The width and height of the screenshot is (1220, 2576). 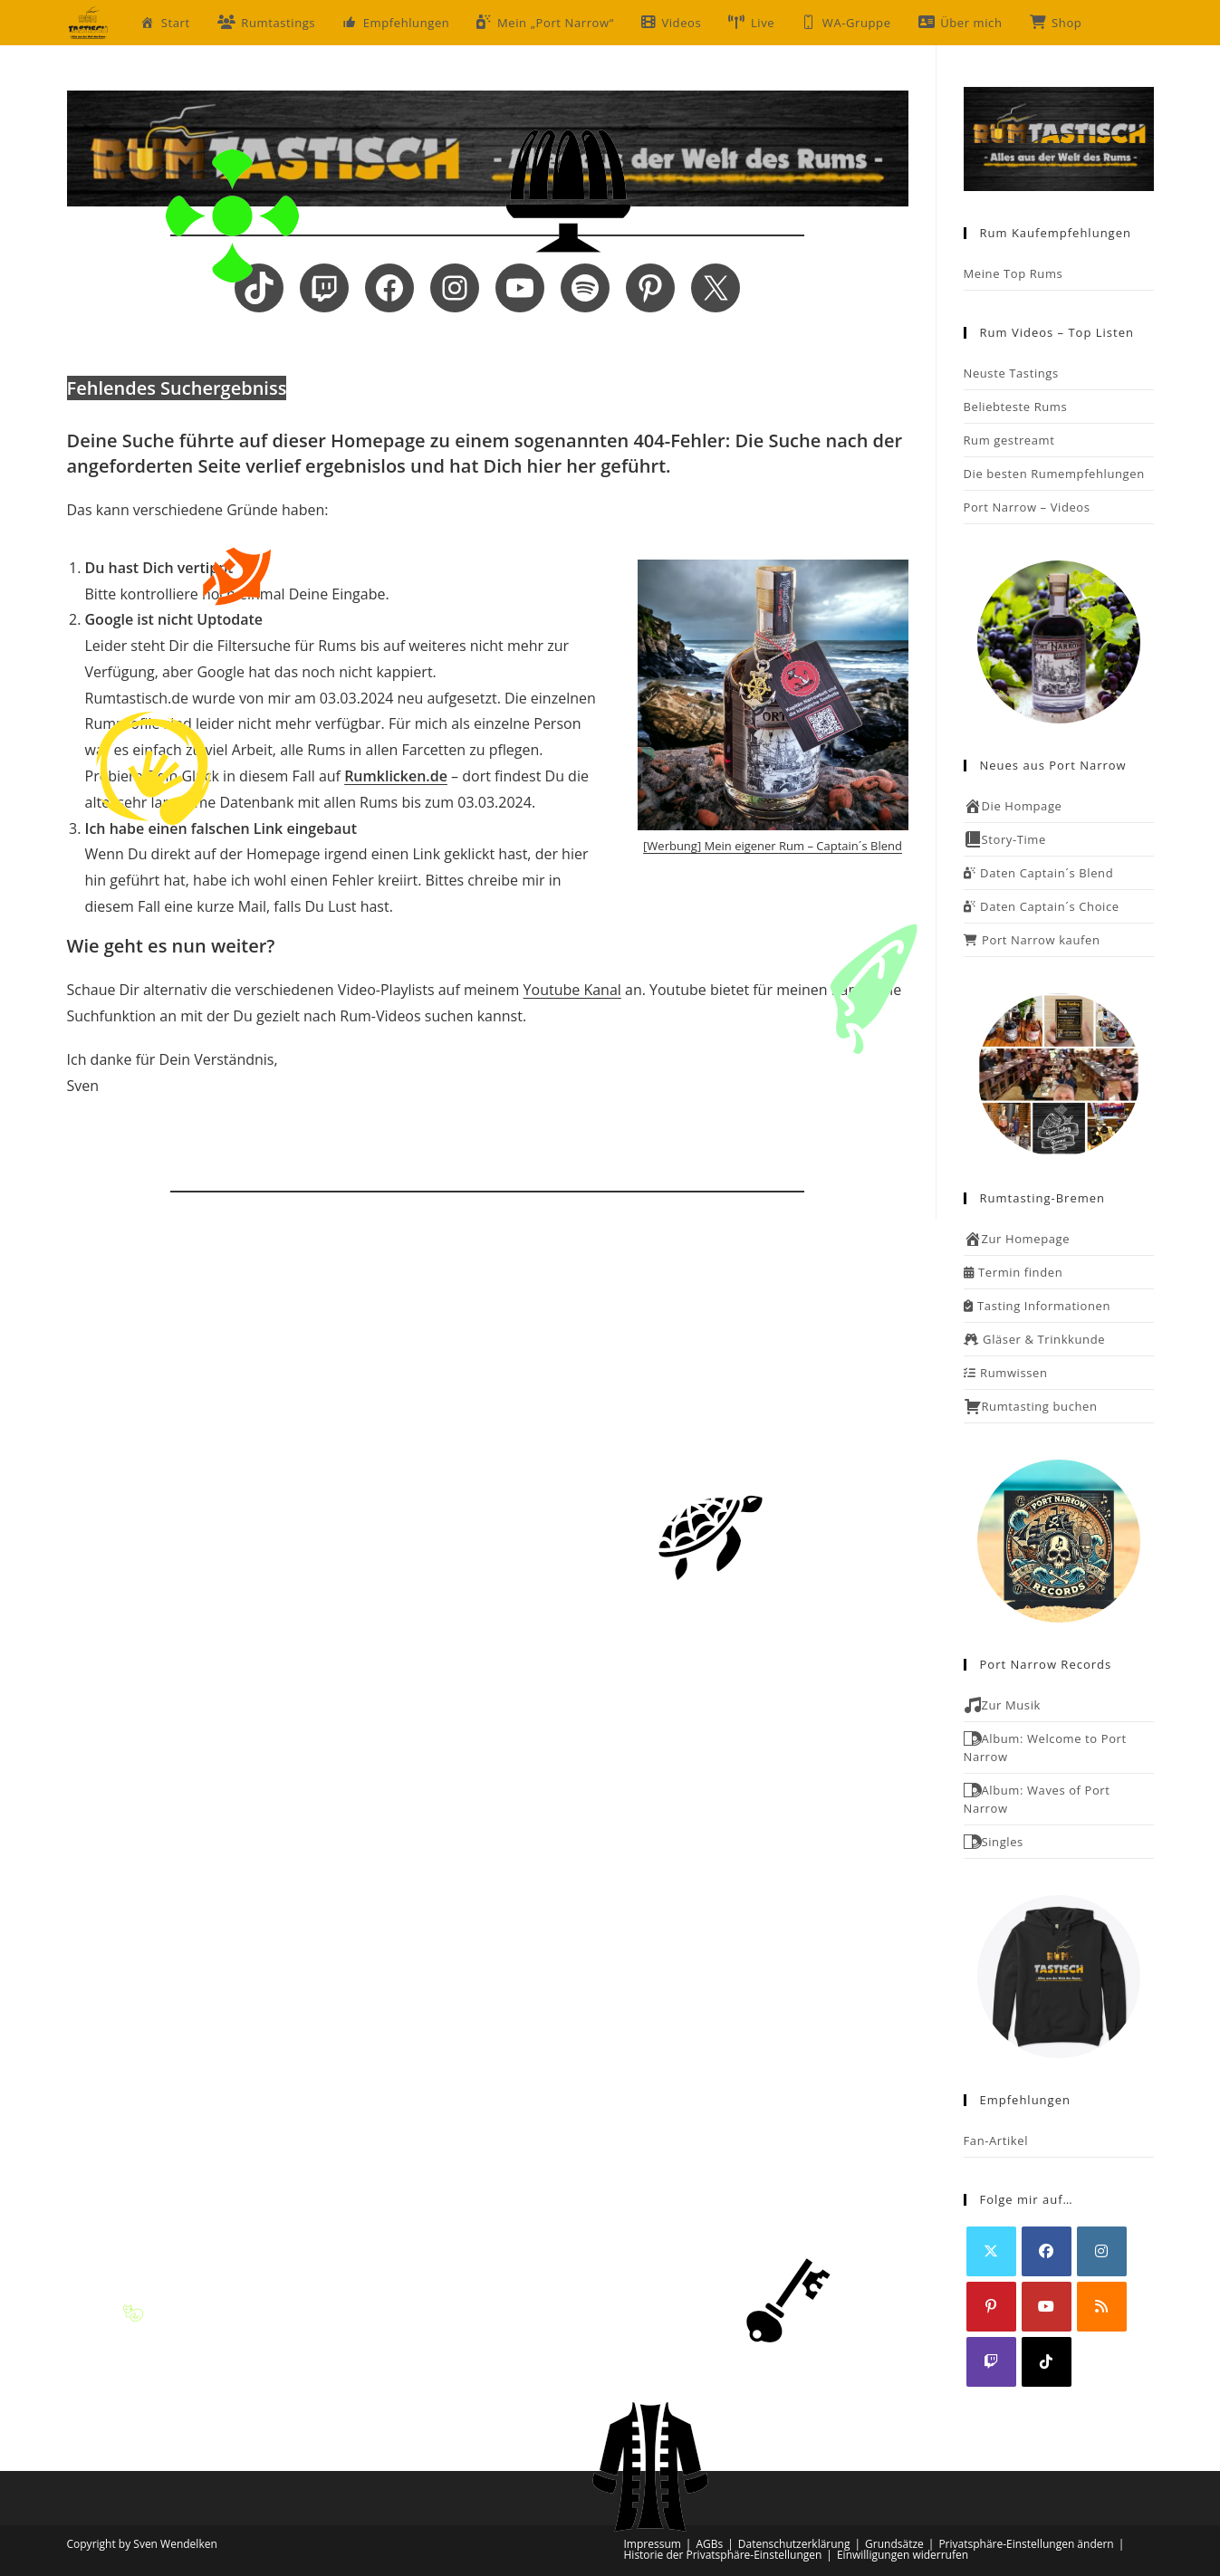 What do you see at coordinates (232, 215) in the screenshot?
I see `indicates luck or bonus reward in gameplay` at bounding box center [232, 215].